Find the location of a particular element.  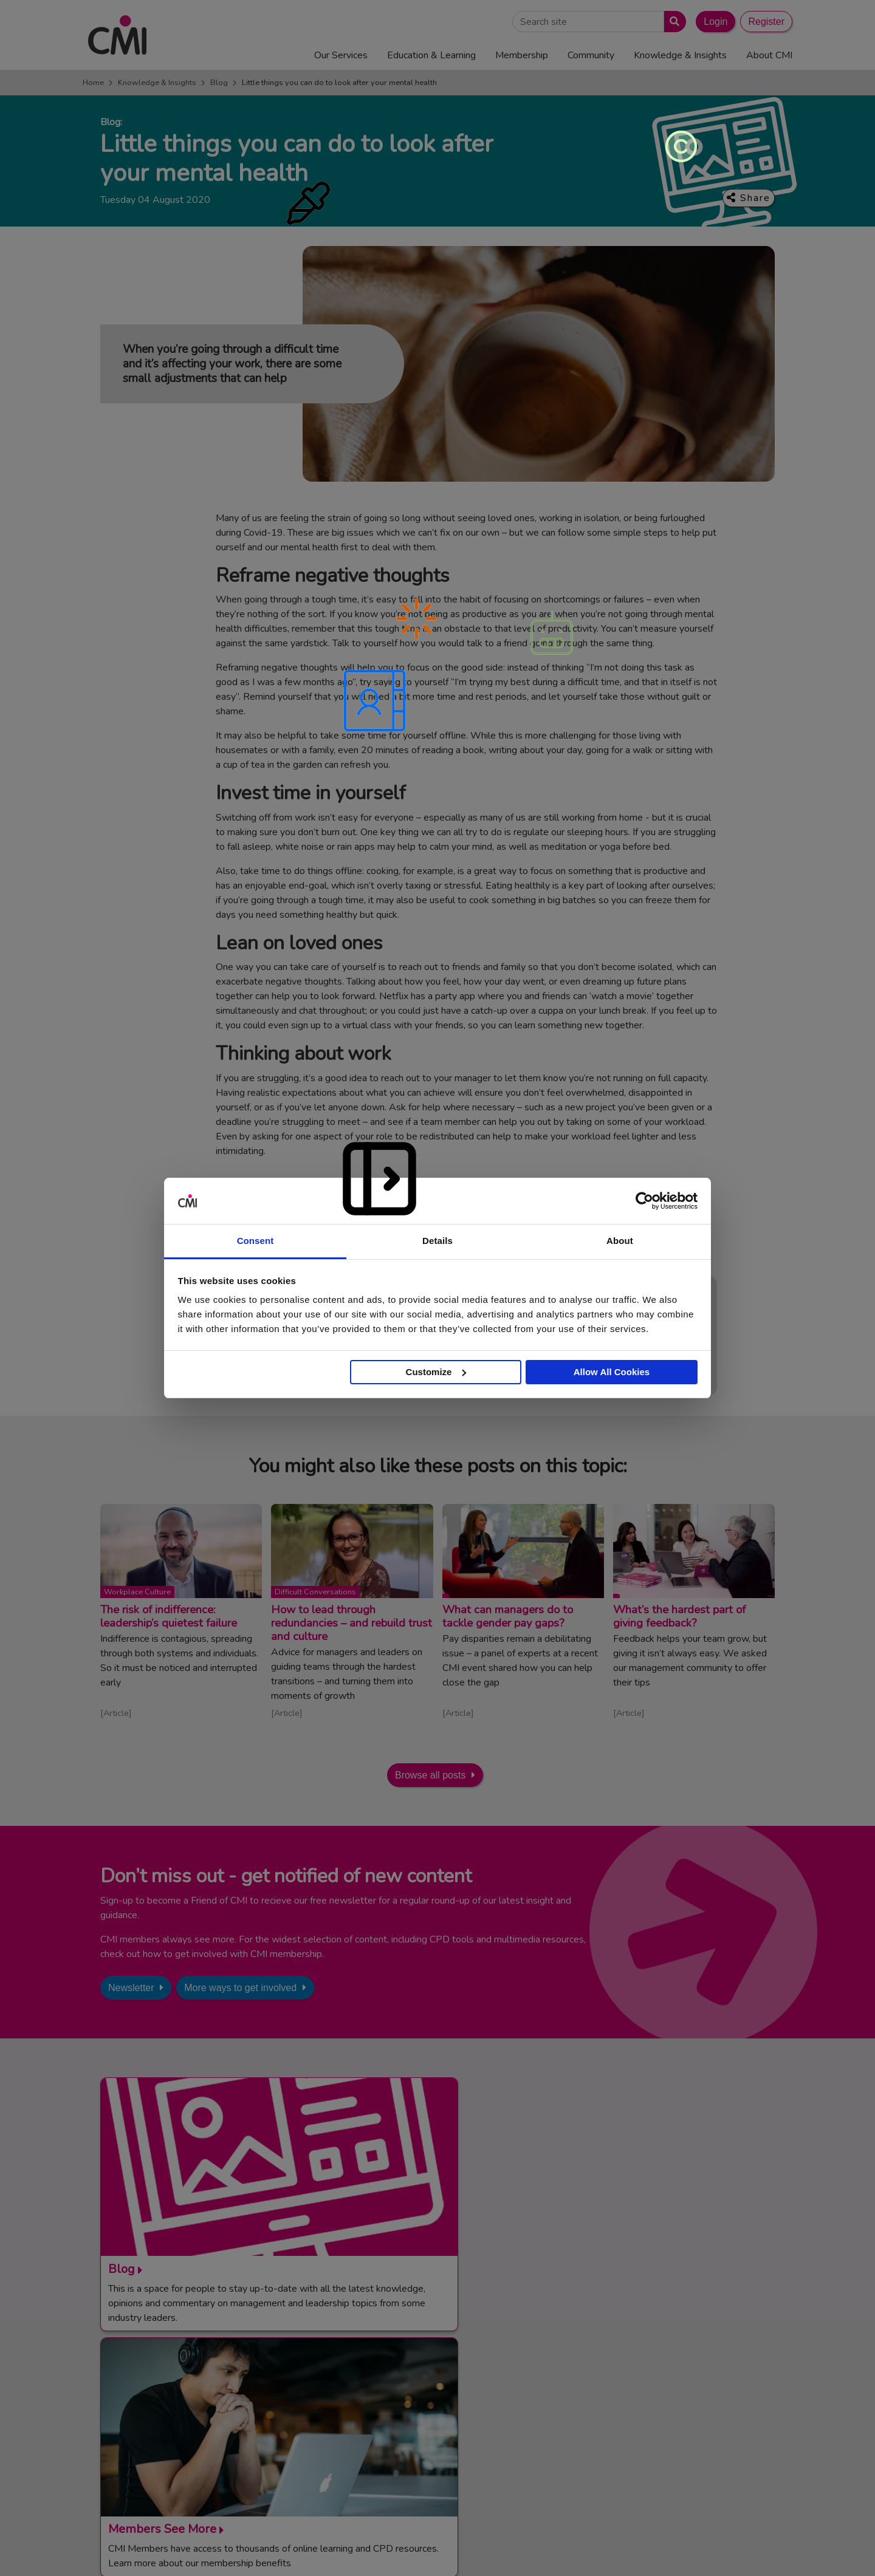

expand the left sidebar is located at coordinates (379, 1178).